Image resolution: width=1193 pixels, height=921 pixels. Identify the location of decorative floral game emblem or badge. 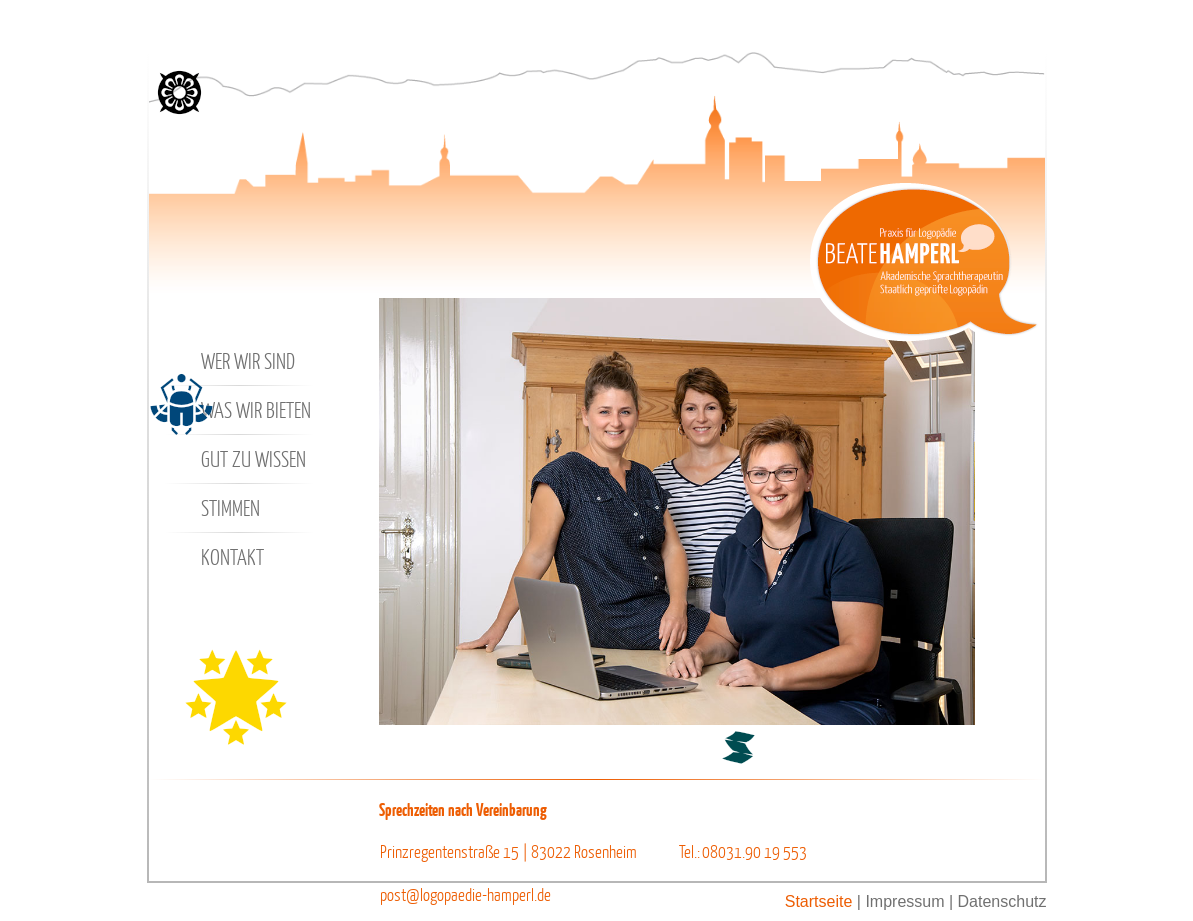
(179, 92).